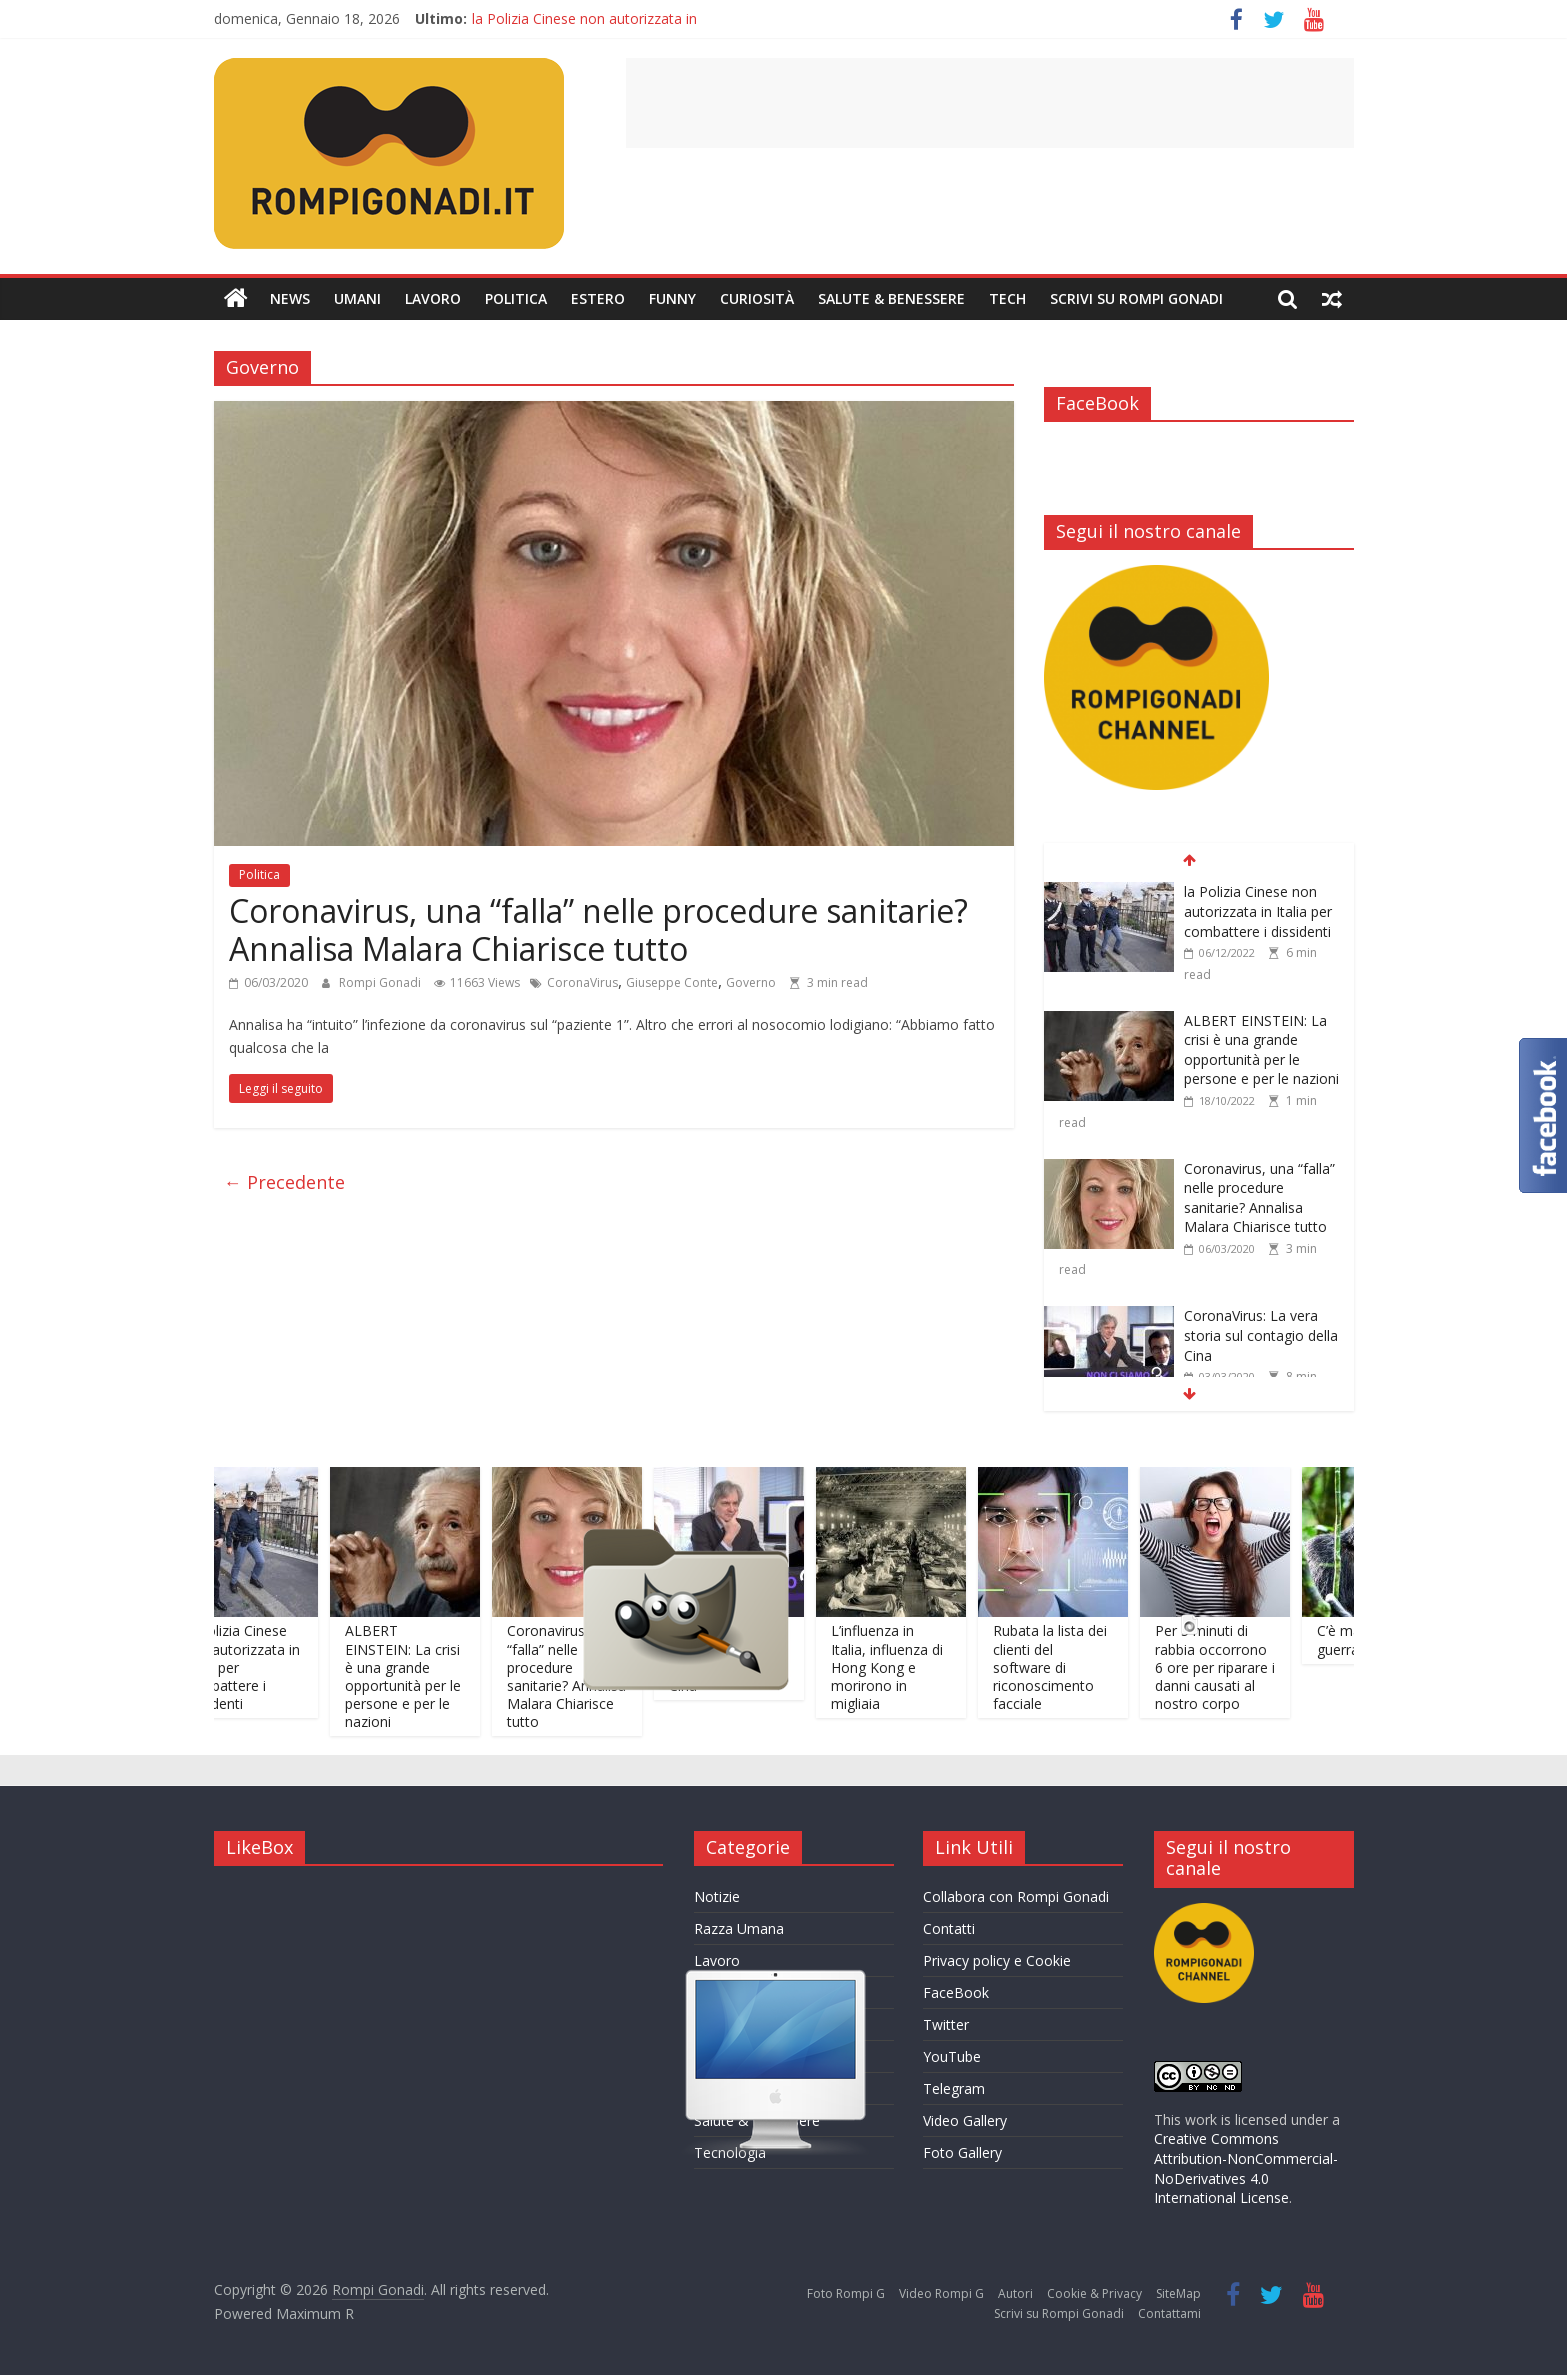 This screenshot has height=2375, width=1567. What do you see at coordinates (685, 1615) in the screenshot?
I see `open GIMP project files folder` at bounding box center [685, 1615].